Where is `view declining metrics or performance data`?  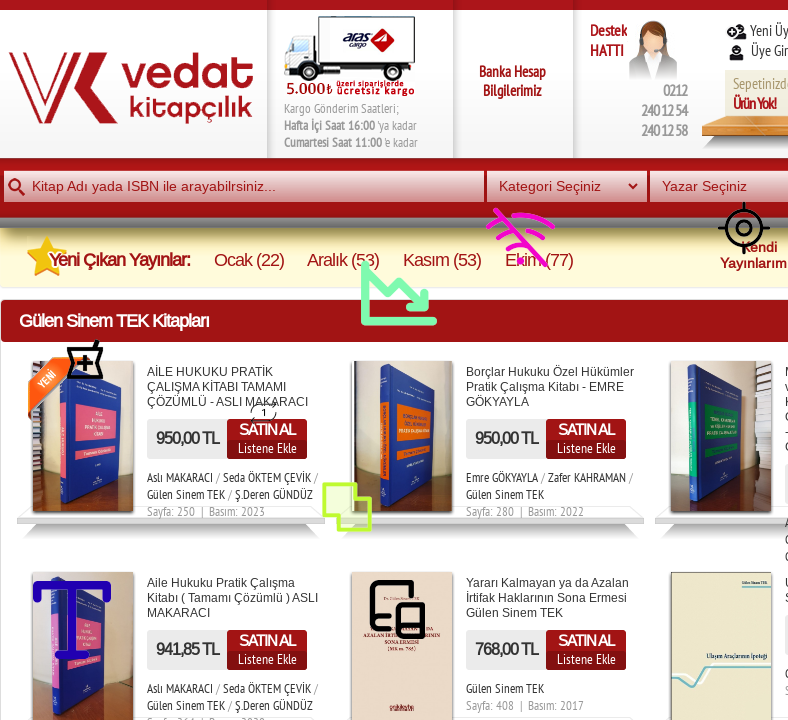 view declining metrics or performance data is located at coordinates (399, 293).